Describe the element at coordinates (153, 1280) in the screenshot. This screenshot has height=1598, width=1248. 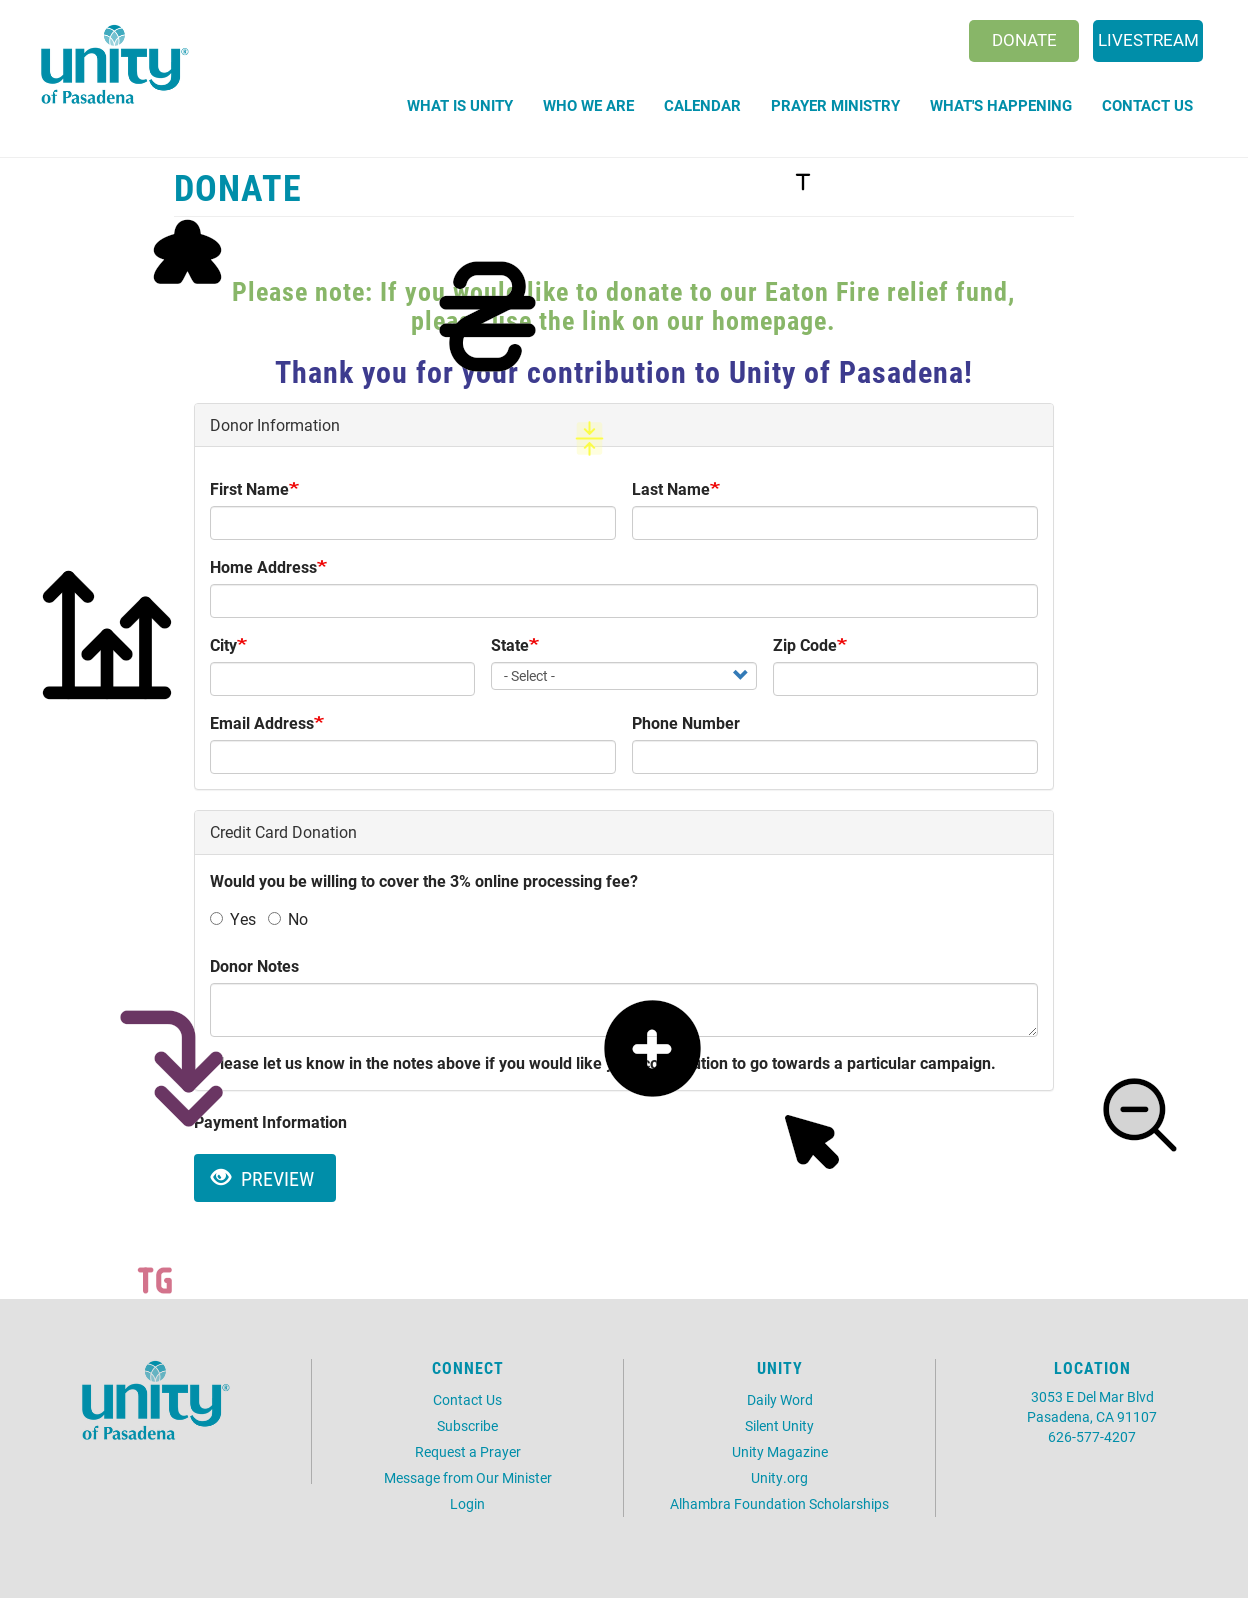
I see `tangent function in a math or calculator app` at that location.